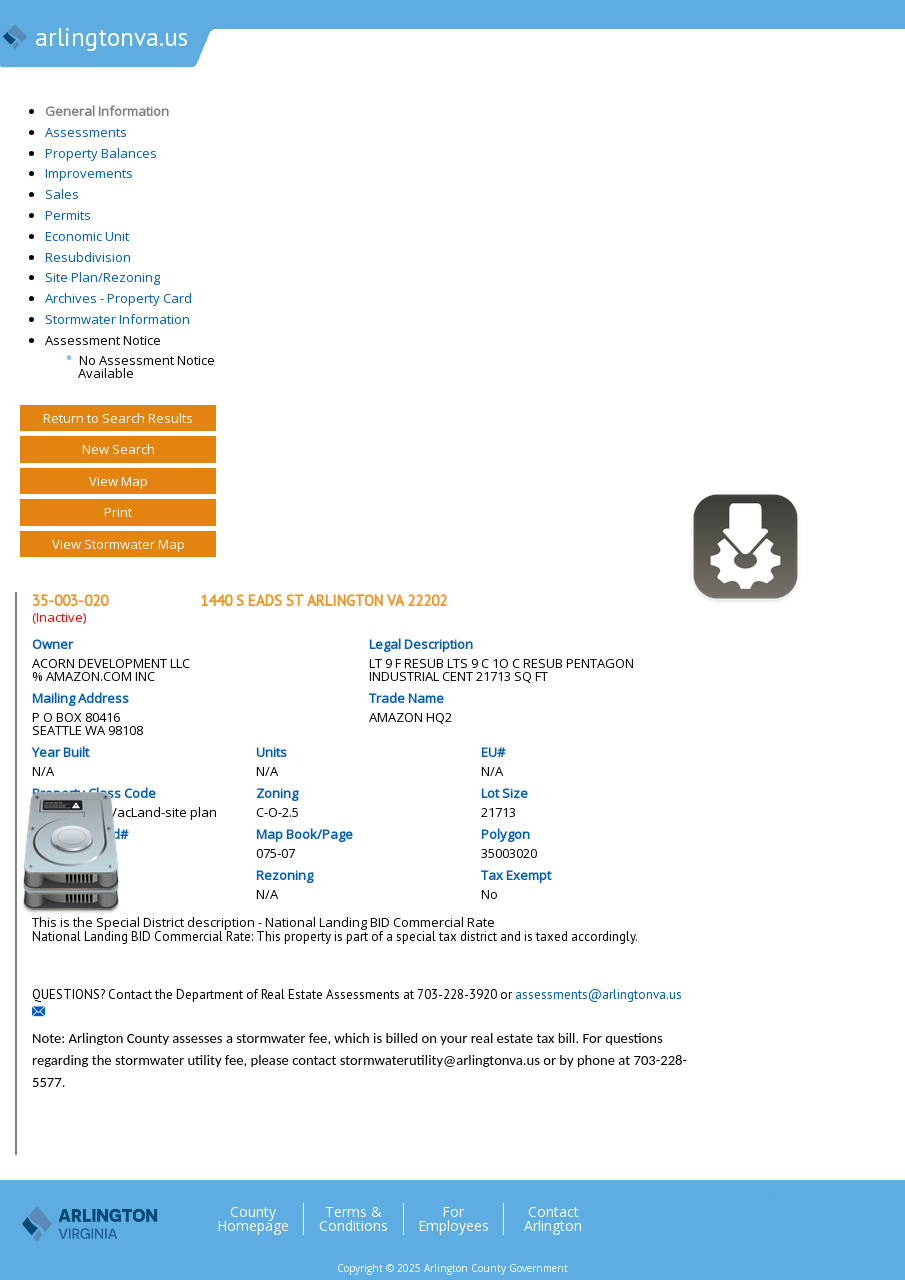 The width and height of the screenshot is (905, 1280). What do you see at coordinates (71, 852) in the screenshot?
I see `access multiple connected storage drives` at bounding box center [71, 852].